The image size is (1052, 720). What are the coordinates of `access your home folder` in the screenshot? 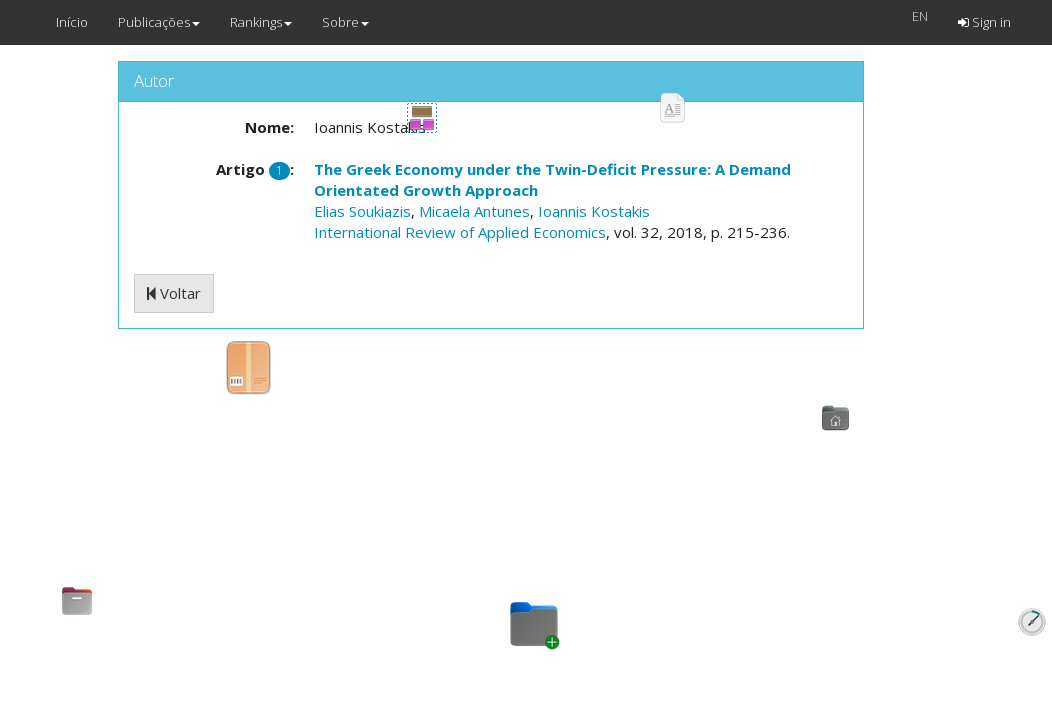 It's located at (835, 417).